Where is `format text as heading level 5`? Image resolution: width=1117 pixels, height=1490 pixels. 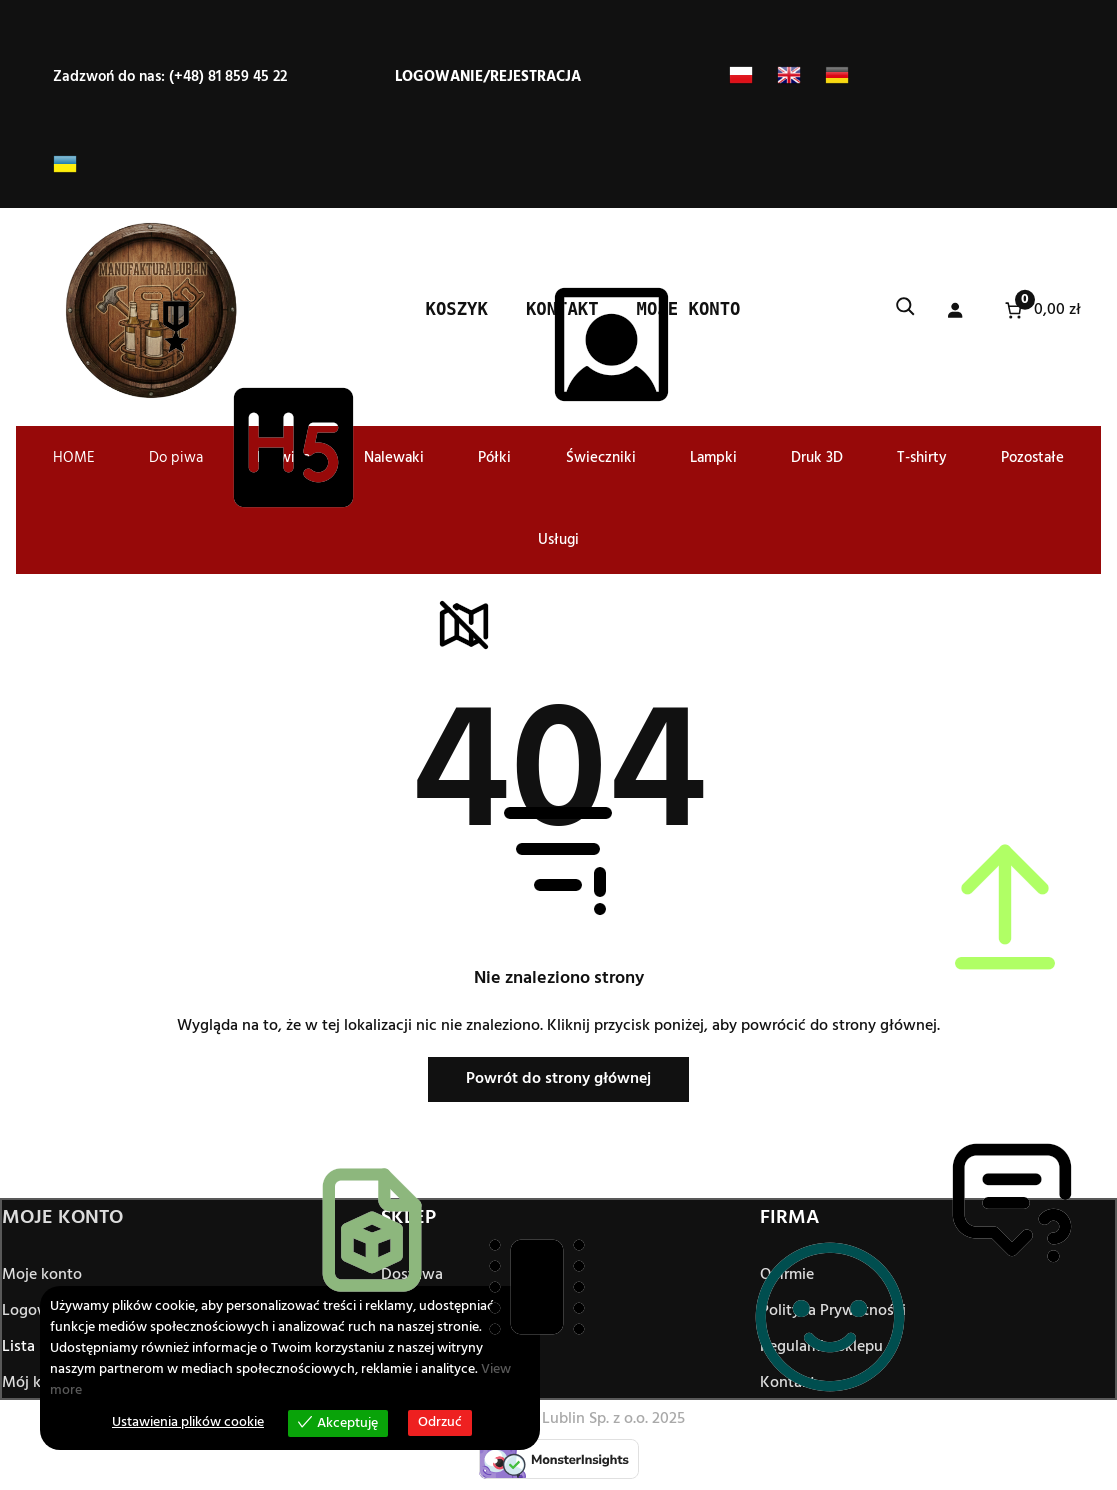
format text as heading level 5 is located at coordinates (293, 447).